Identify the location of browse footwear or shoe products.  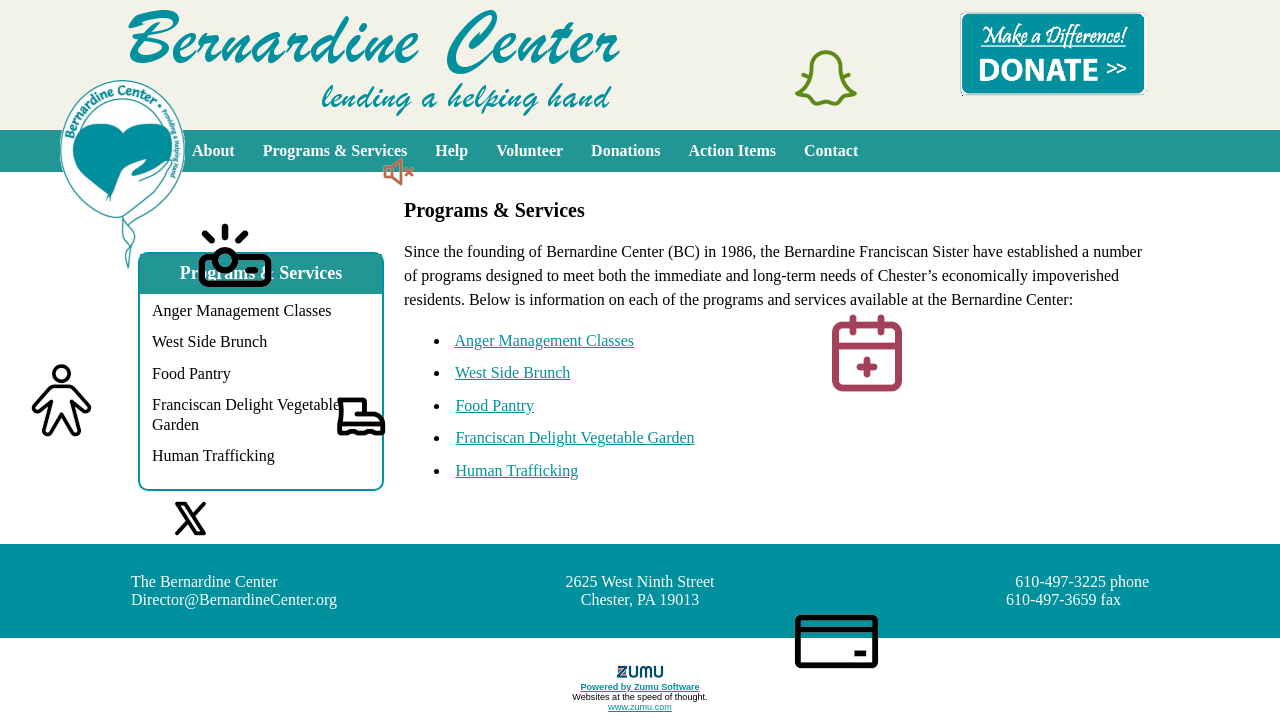
(359, 416).